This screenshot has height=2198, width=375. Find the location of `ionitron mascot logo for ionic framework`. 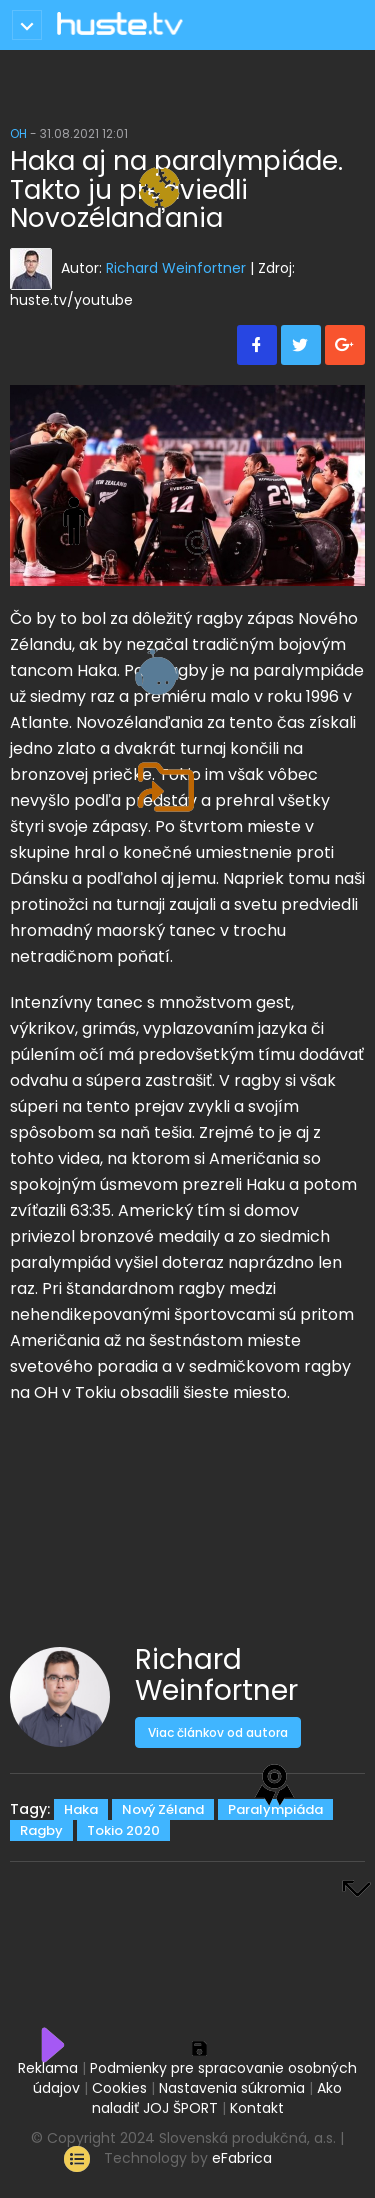

ionitron mascot logo for ionic framework is located at coordinates (157, 672).